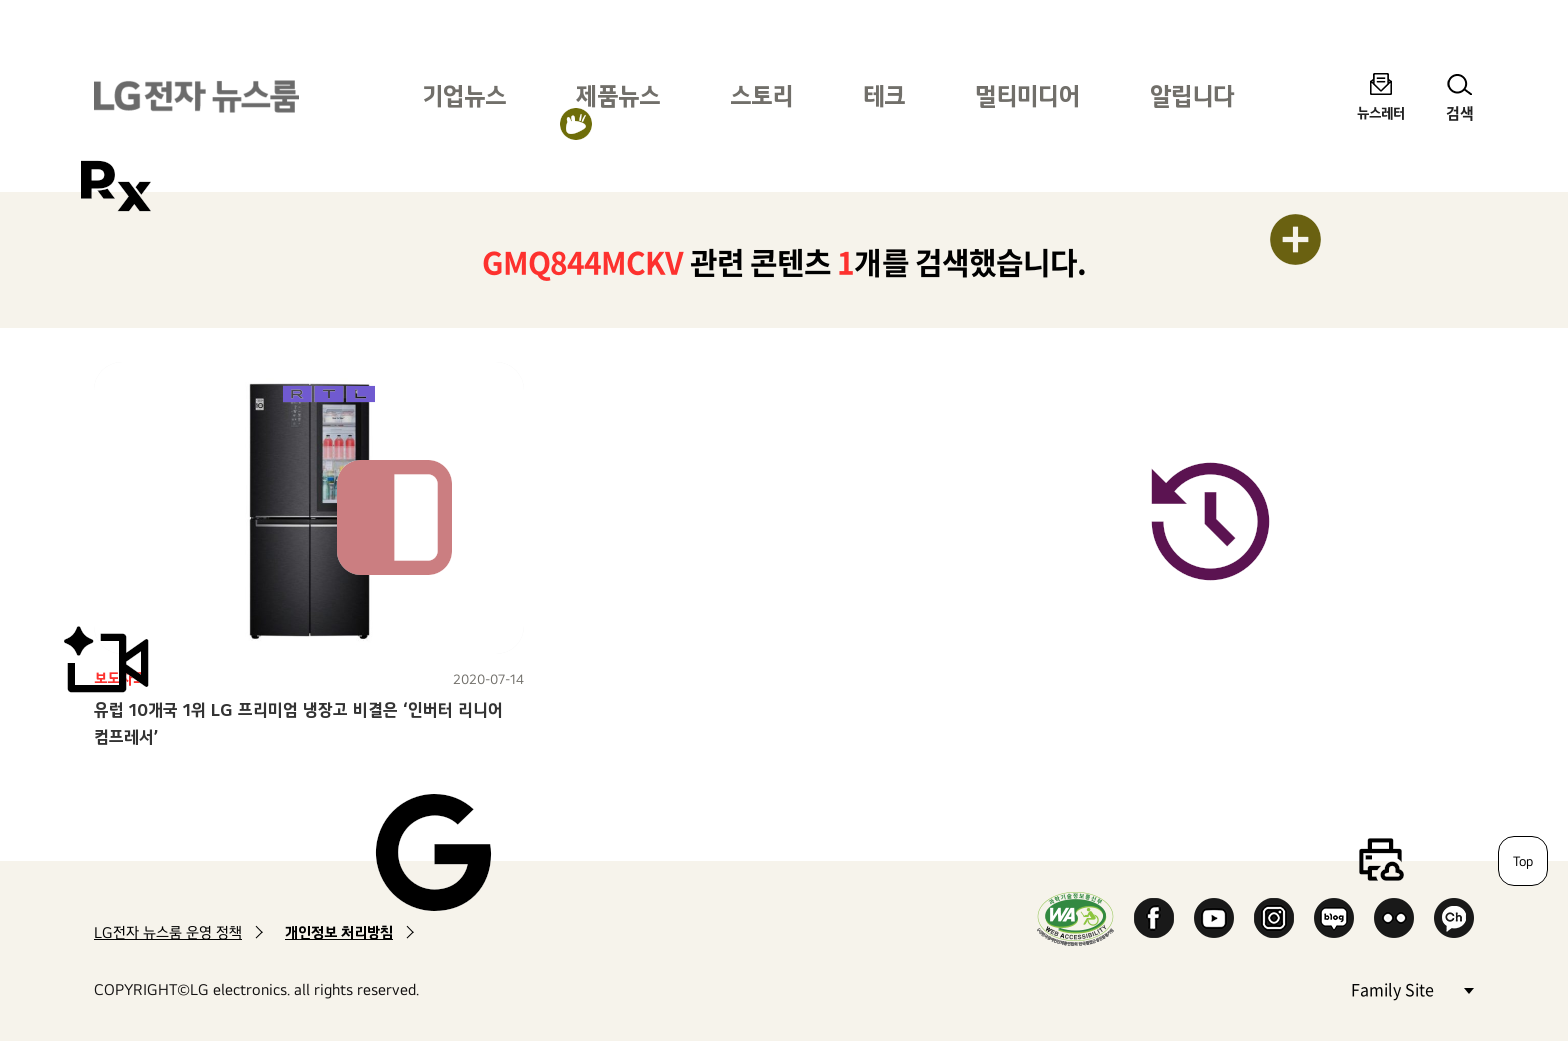 The width and height of the screenshot is (1568, 1041). I want to click on add a new item, so click(1295, 239).